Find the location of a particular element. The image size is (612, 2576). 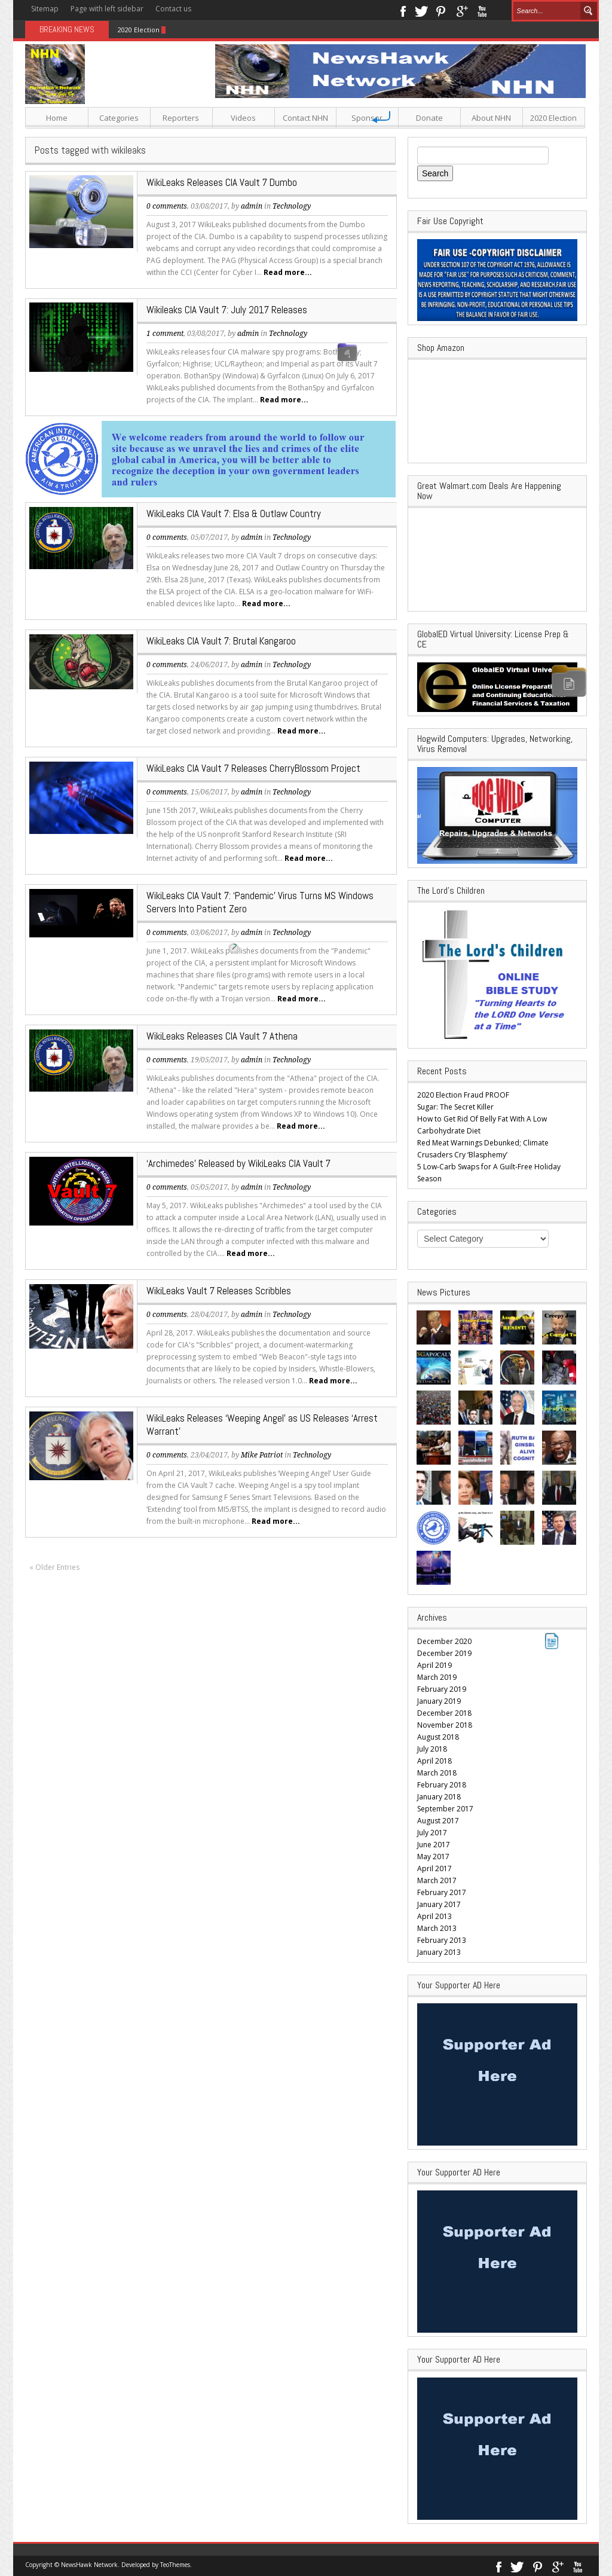

open insync cloud sync folder is located at coordinates (347, 352).